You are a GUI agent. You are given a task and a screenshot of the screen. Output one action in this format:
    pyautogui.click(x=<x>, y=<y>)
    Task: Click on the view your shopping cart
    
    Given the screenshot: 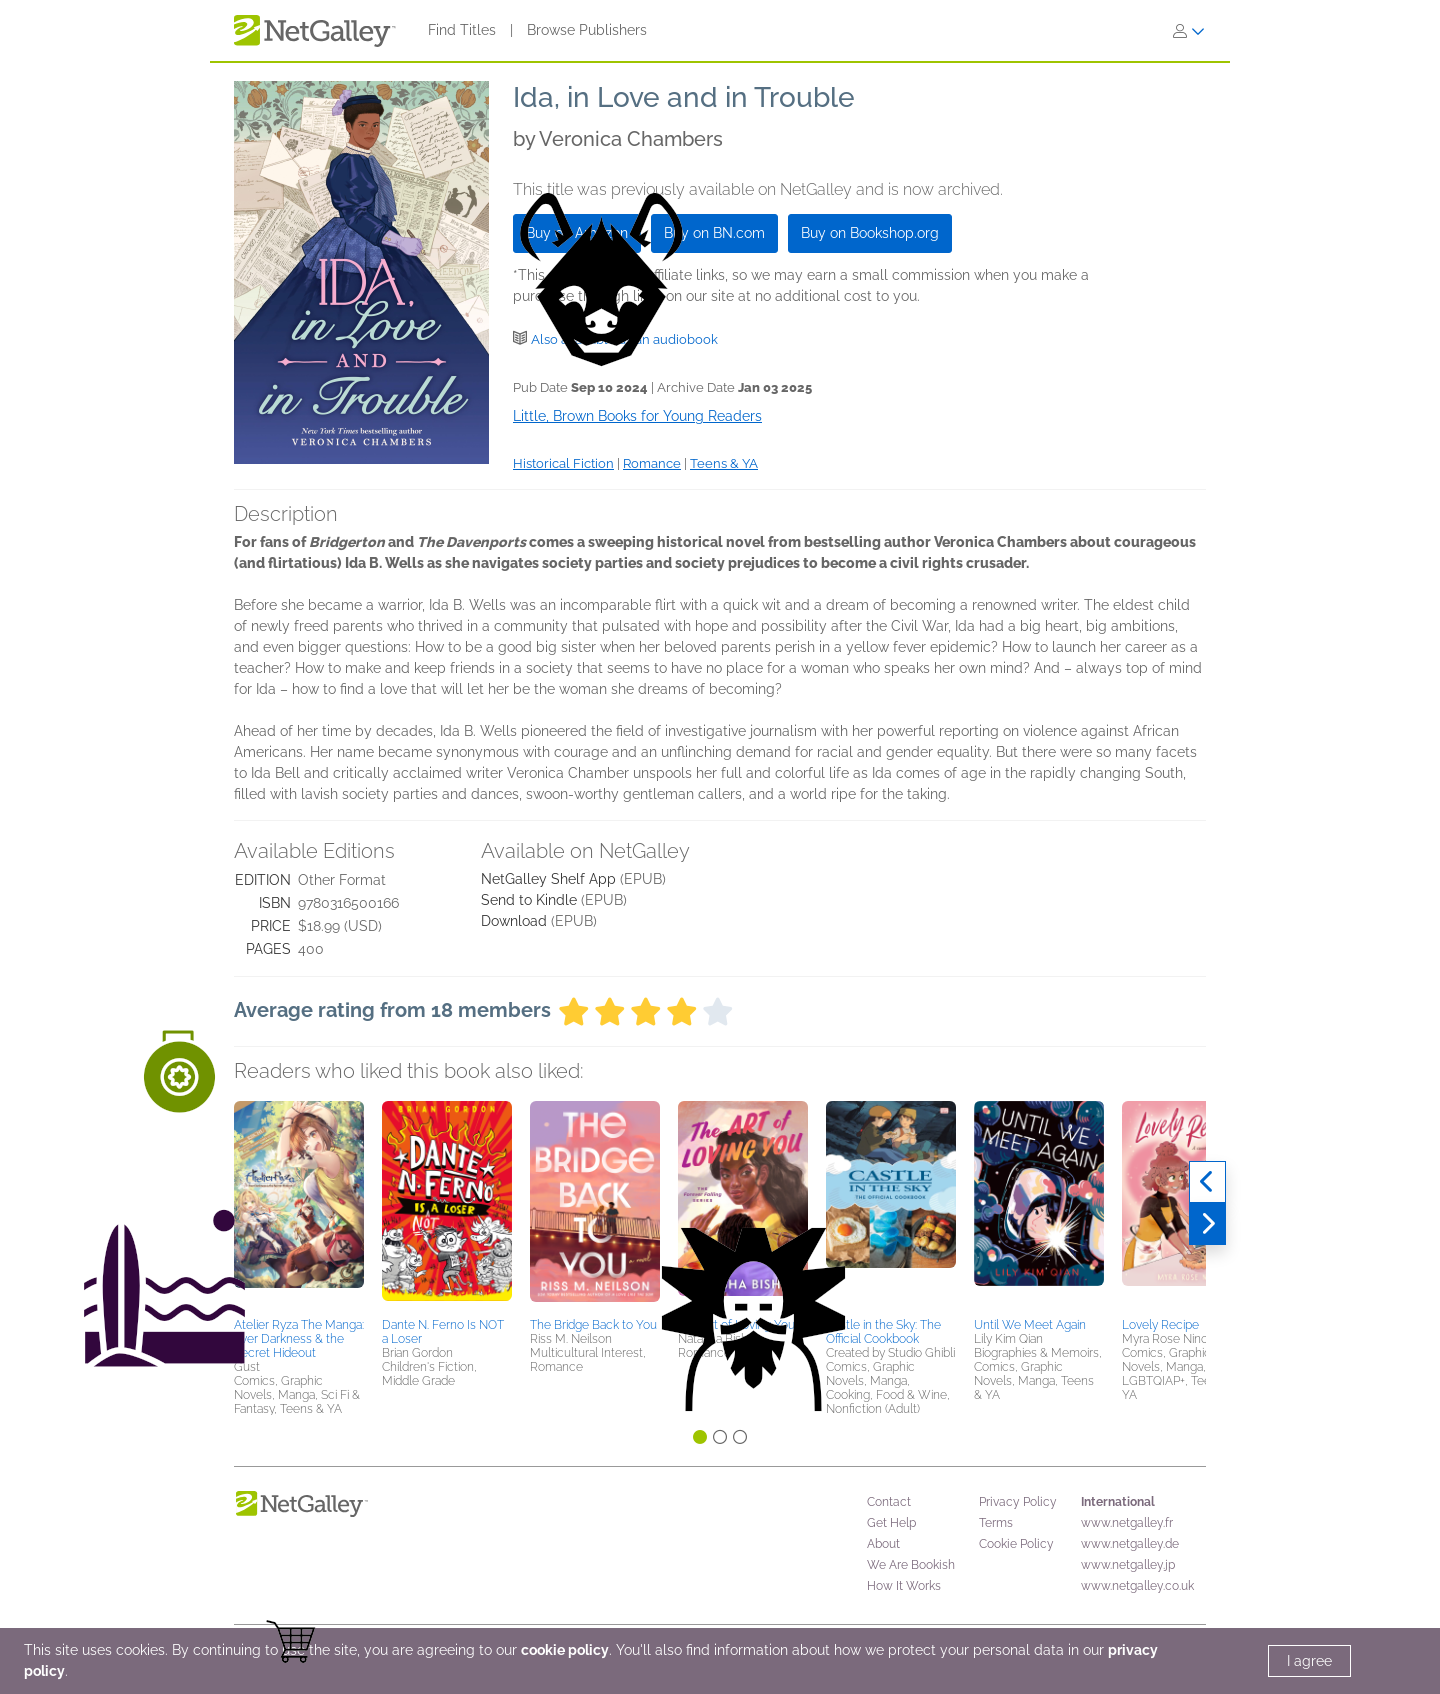 What is the action you would take?
    pyautogui.click(x=292, y=1641)
    